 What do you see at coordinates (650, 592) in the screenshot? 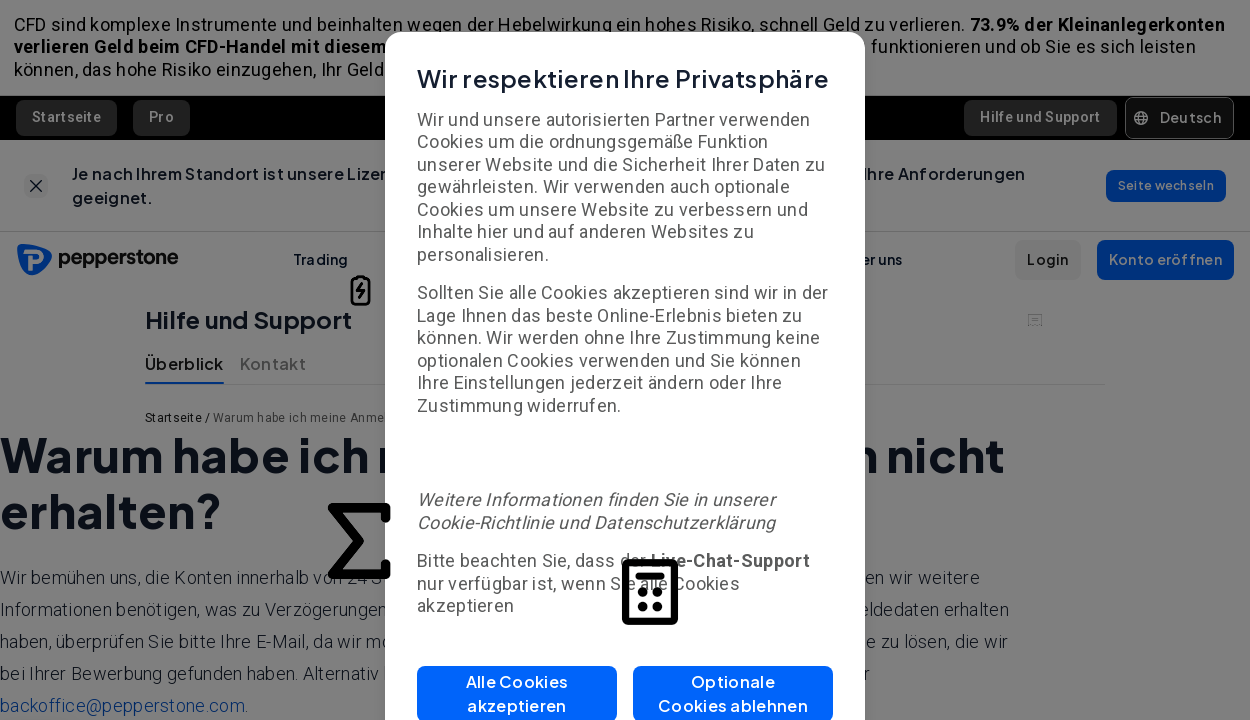
I see `open the calculator app` at bounding box center [650, 592].